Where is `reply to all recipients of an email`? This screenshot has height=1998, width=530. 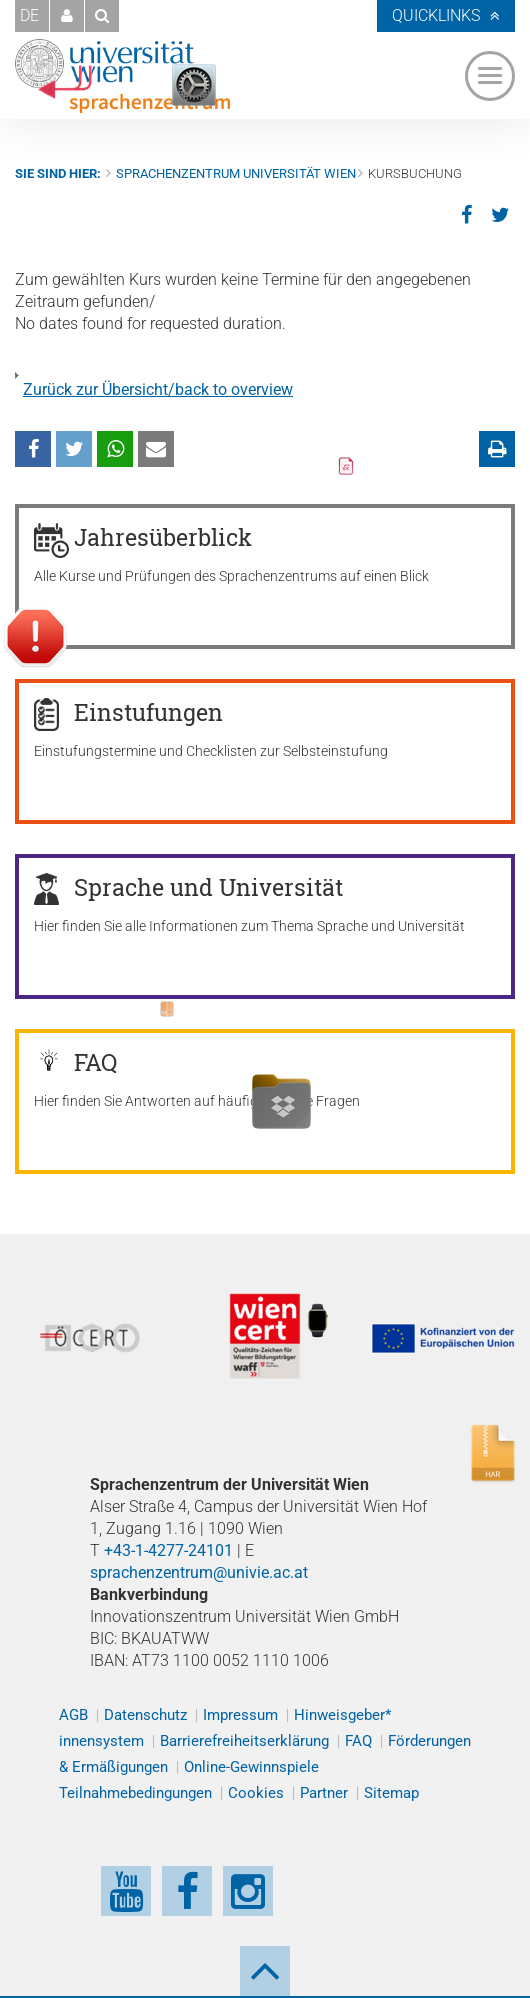
reply to all recipients of an email is located at coordinates (64, 78).